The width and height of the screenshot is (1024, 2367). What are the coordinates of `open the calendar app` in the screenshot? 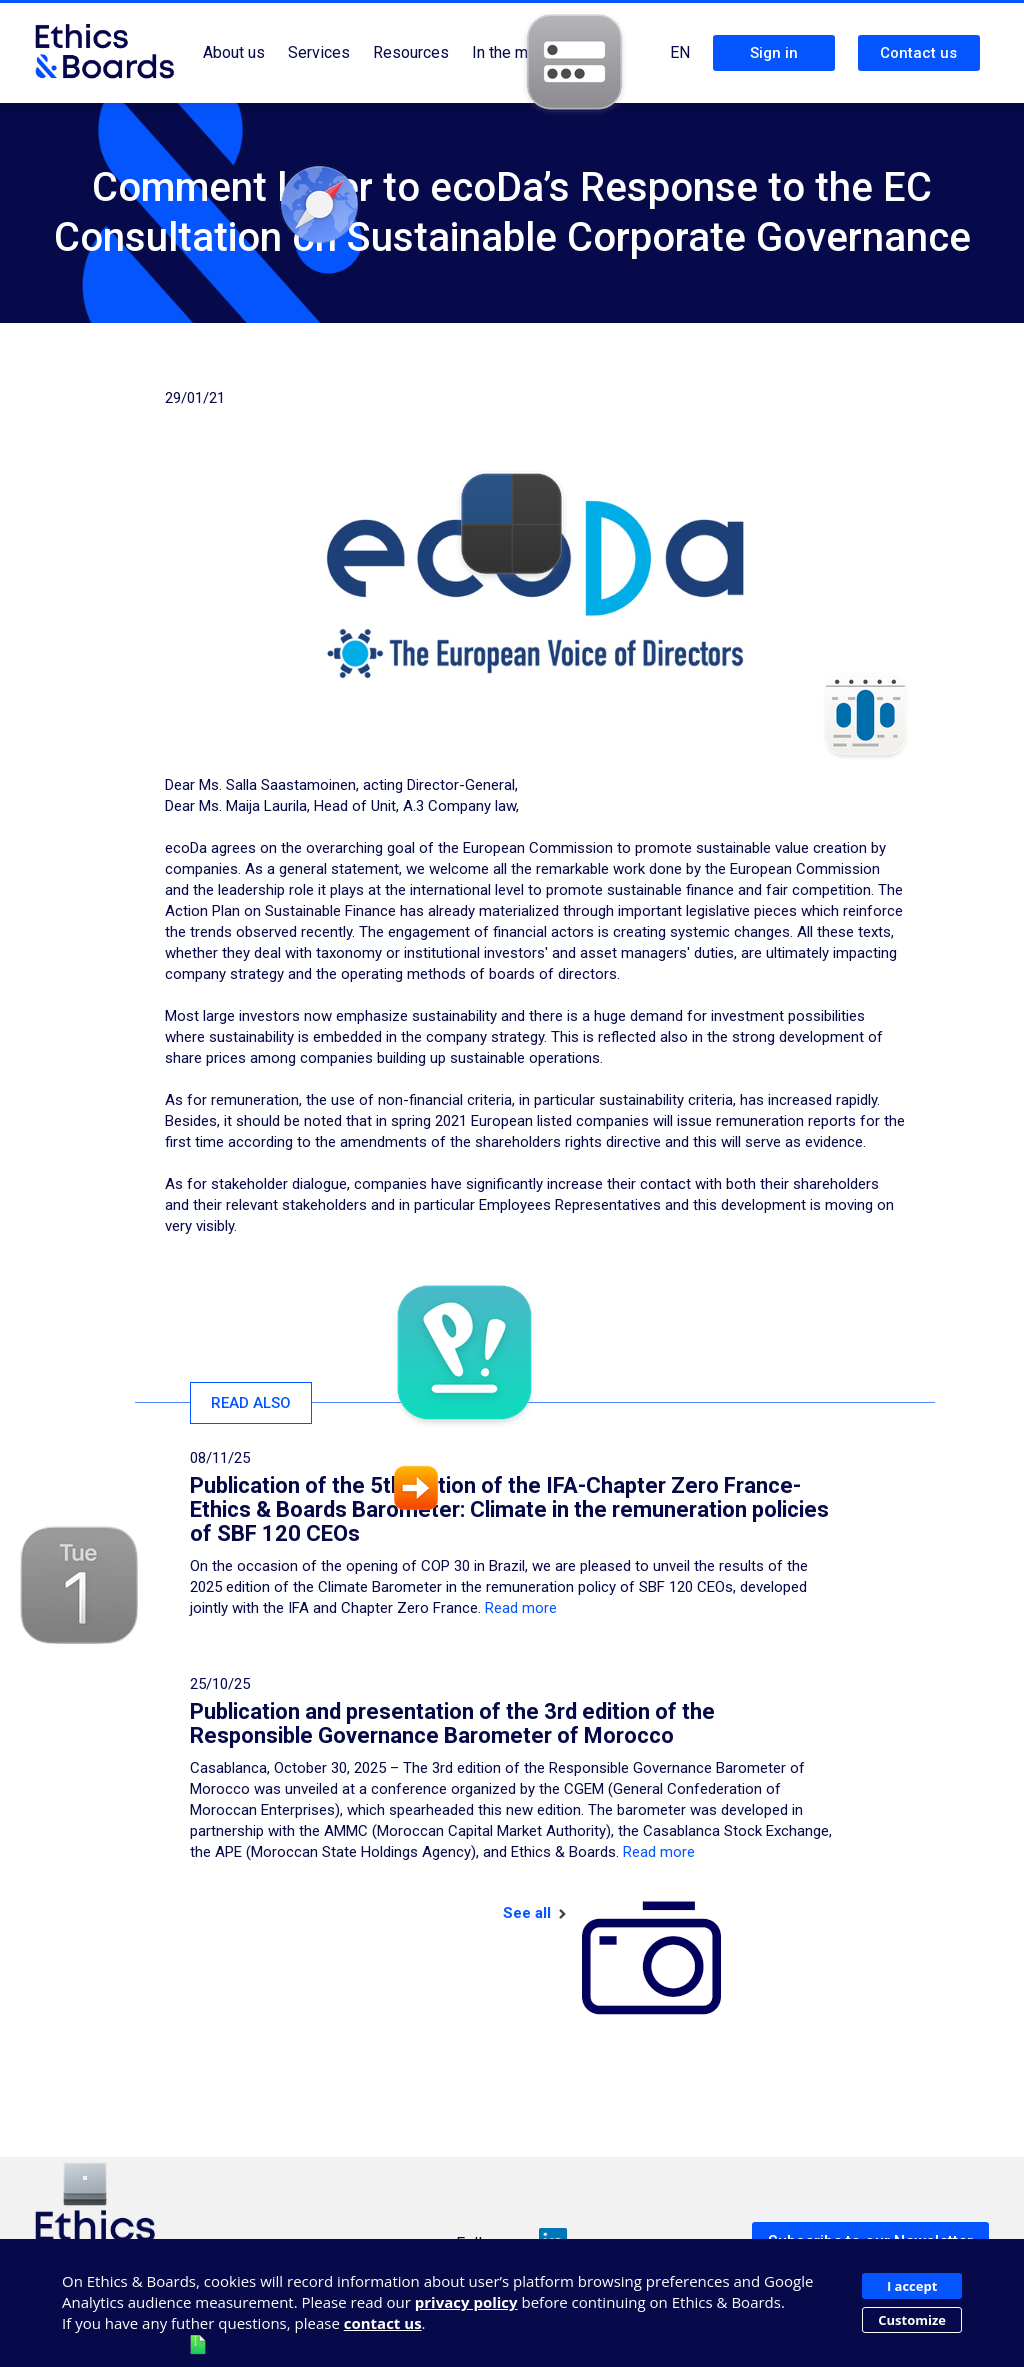 It's located at (79, 1585).